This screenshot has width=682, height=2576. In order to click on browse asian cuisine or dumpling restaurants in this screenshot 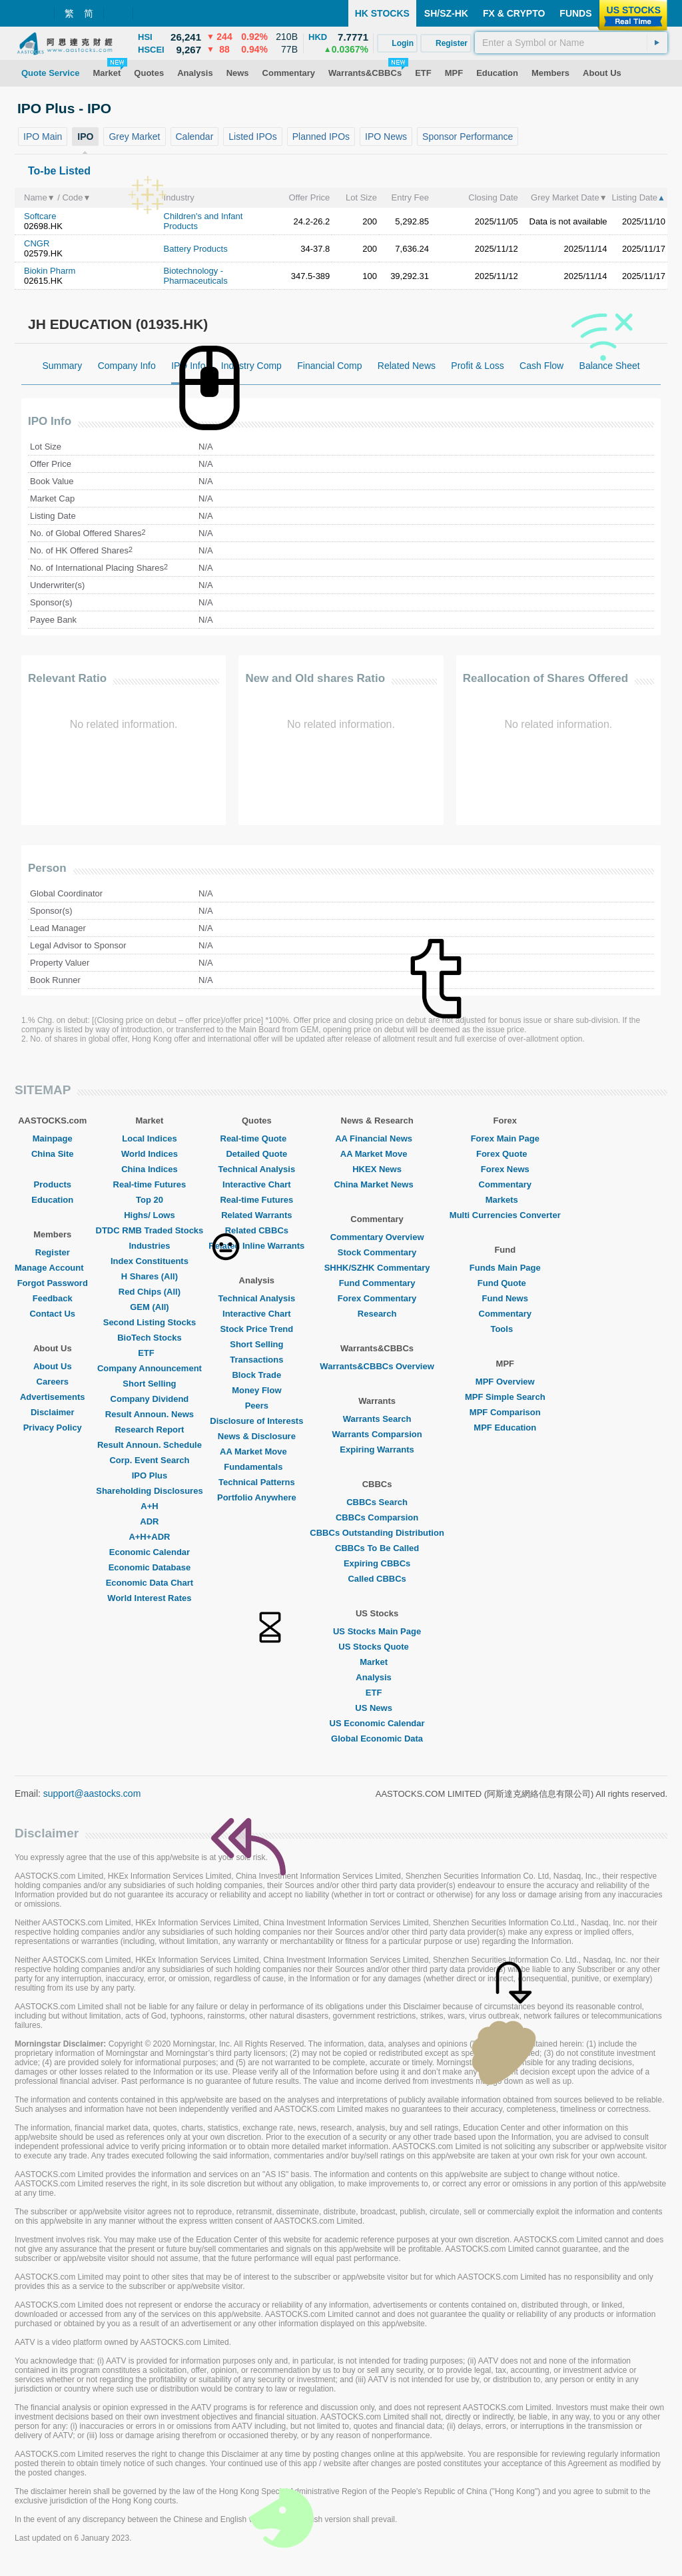, I will do `click(504, 2053)`.